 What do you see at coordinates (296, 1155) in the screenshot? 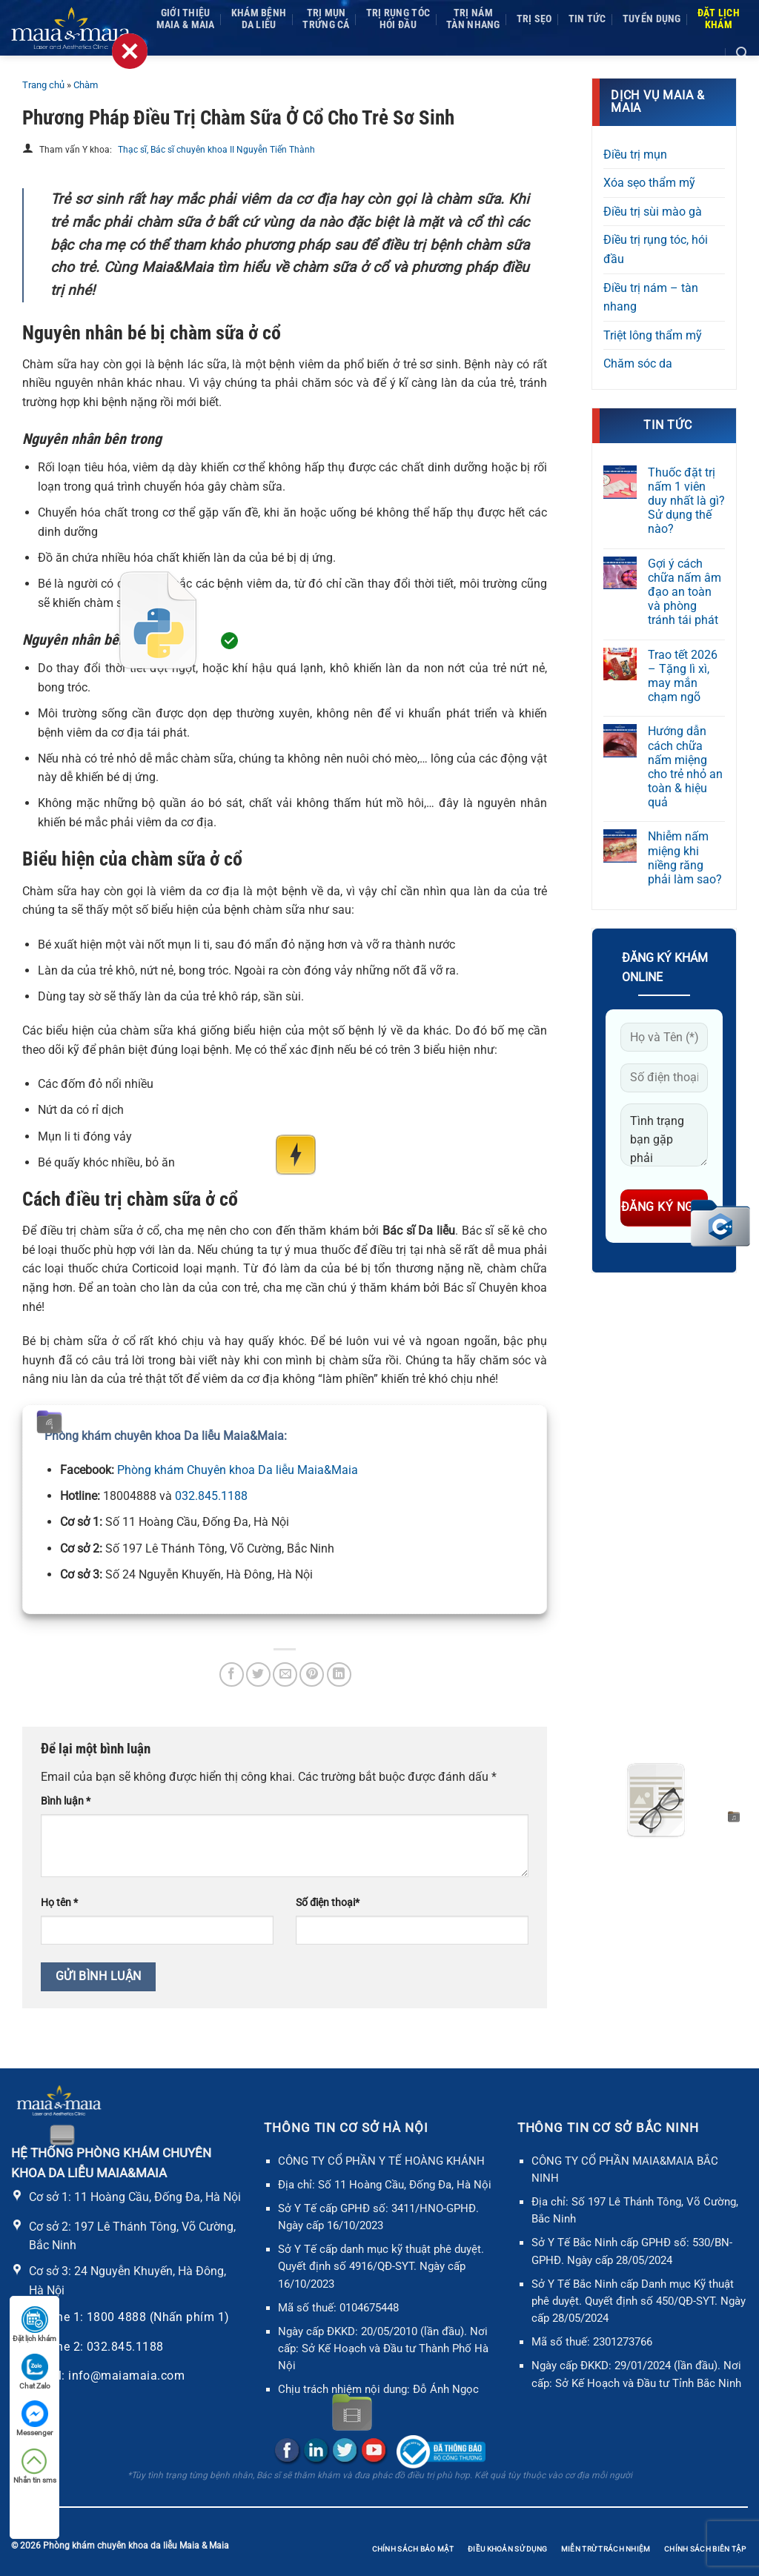
I see `access power and battery settings` at bounding box center [296, 1155].